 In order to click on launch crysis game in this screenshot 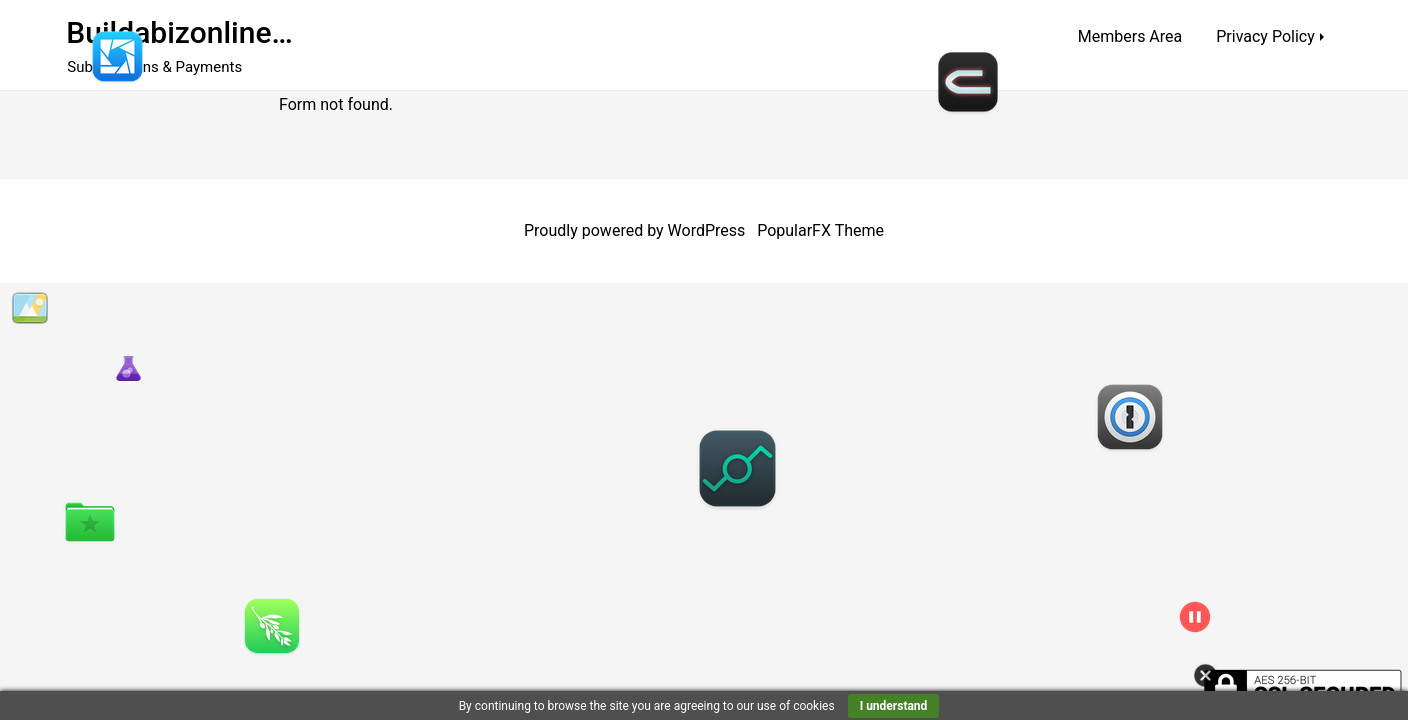, I will do `click(968, 82)`.